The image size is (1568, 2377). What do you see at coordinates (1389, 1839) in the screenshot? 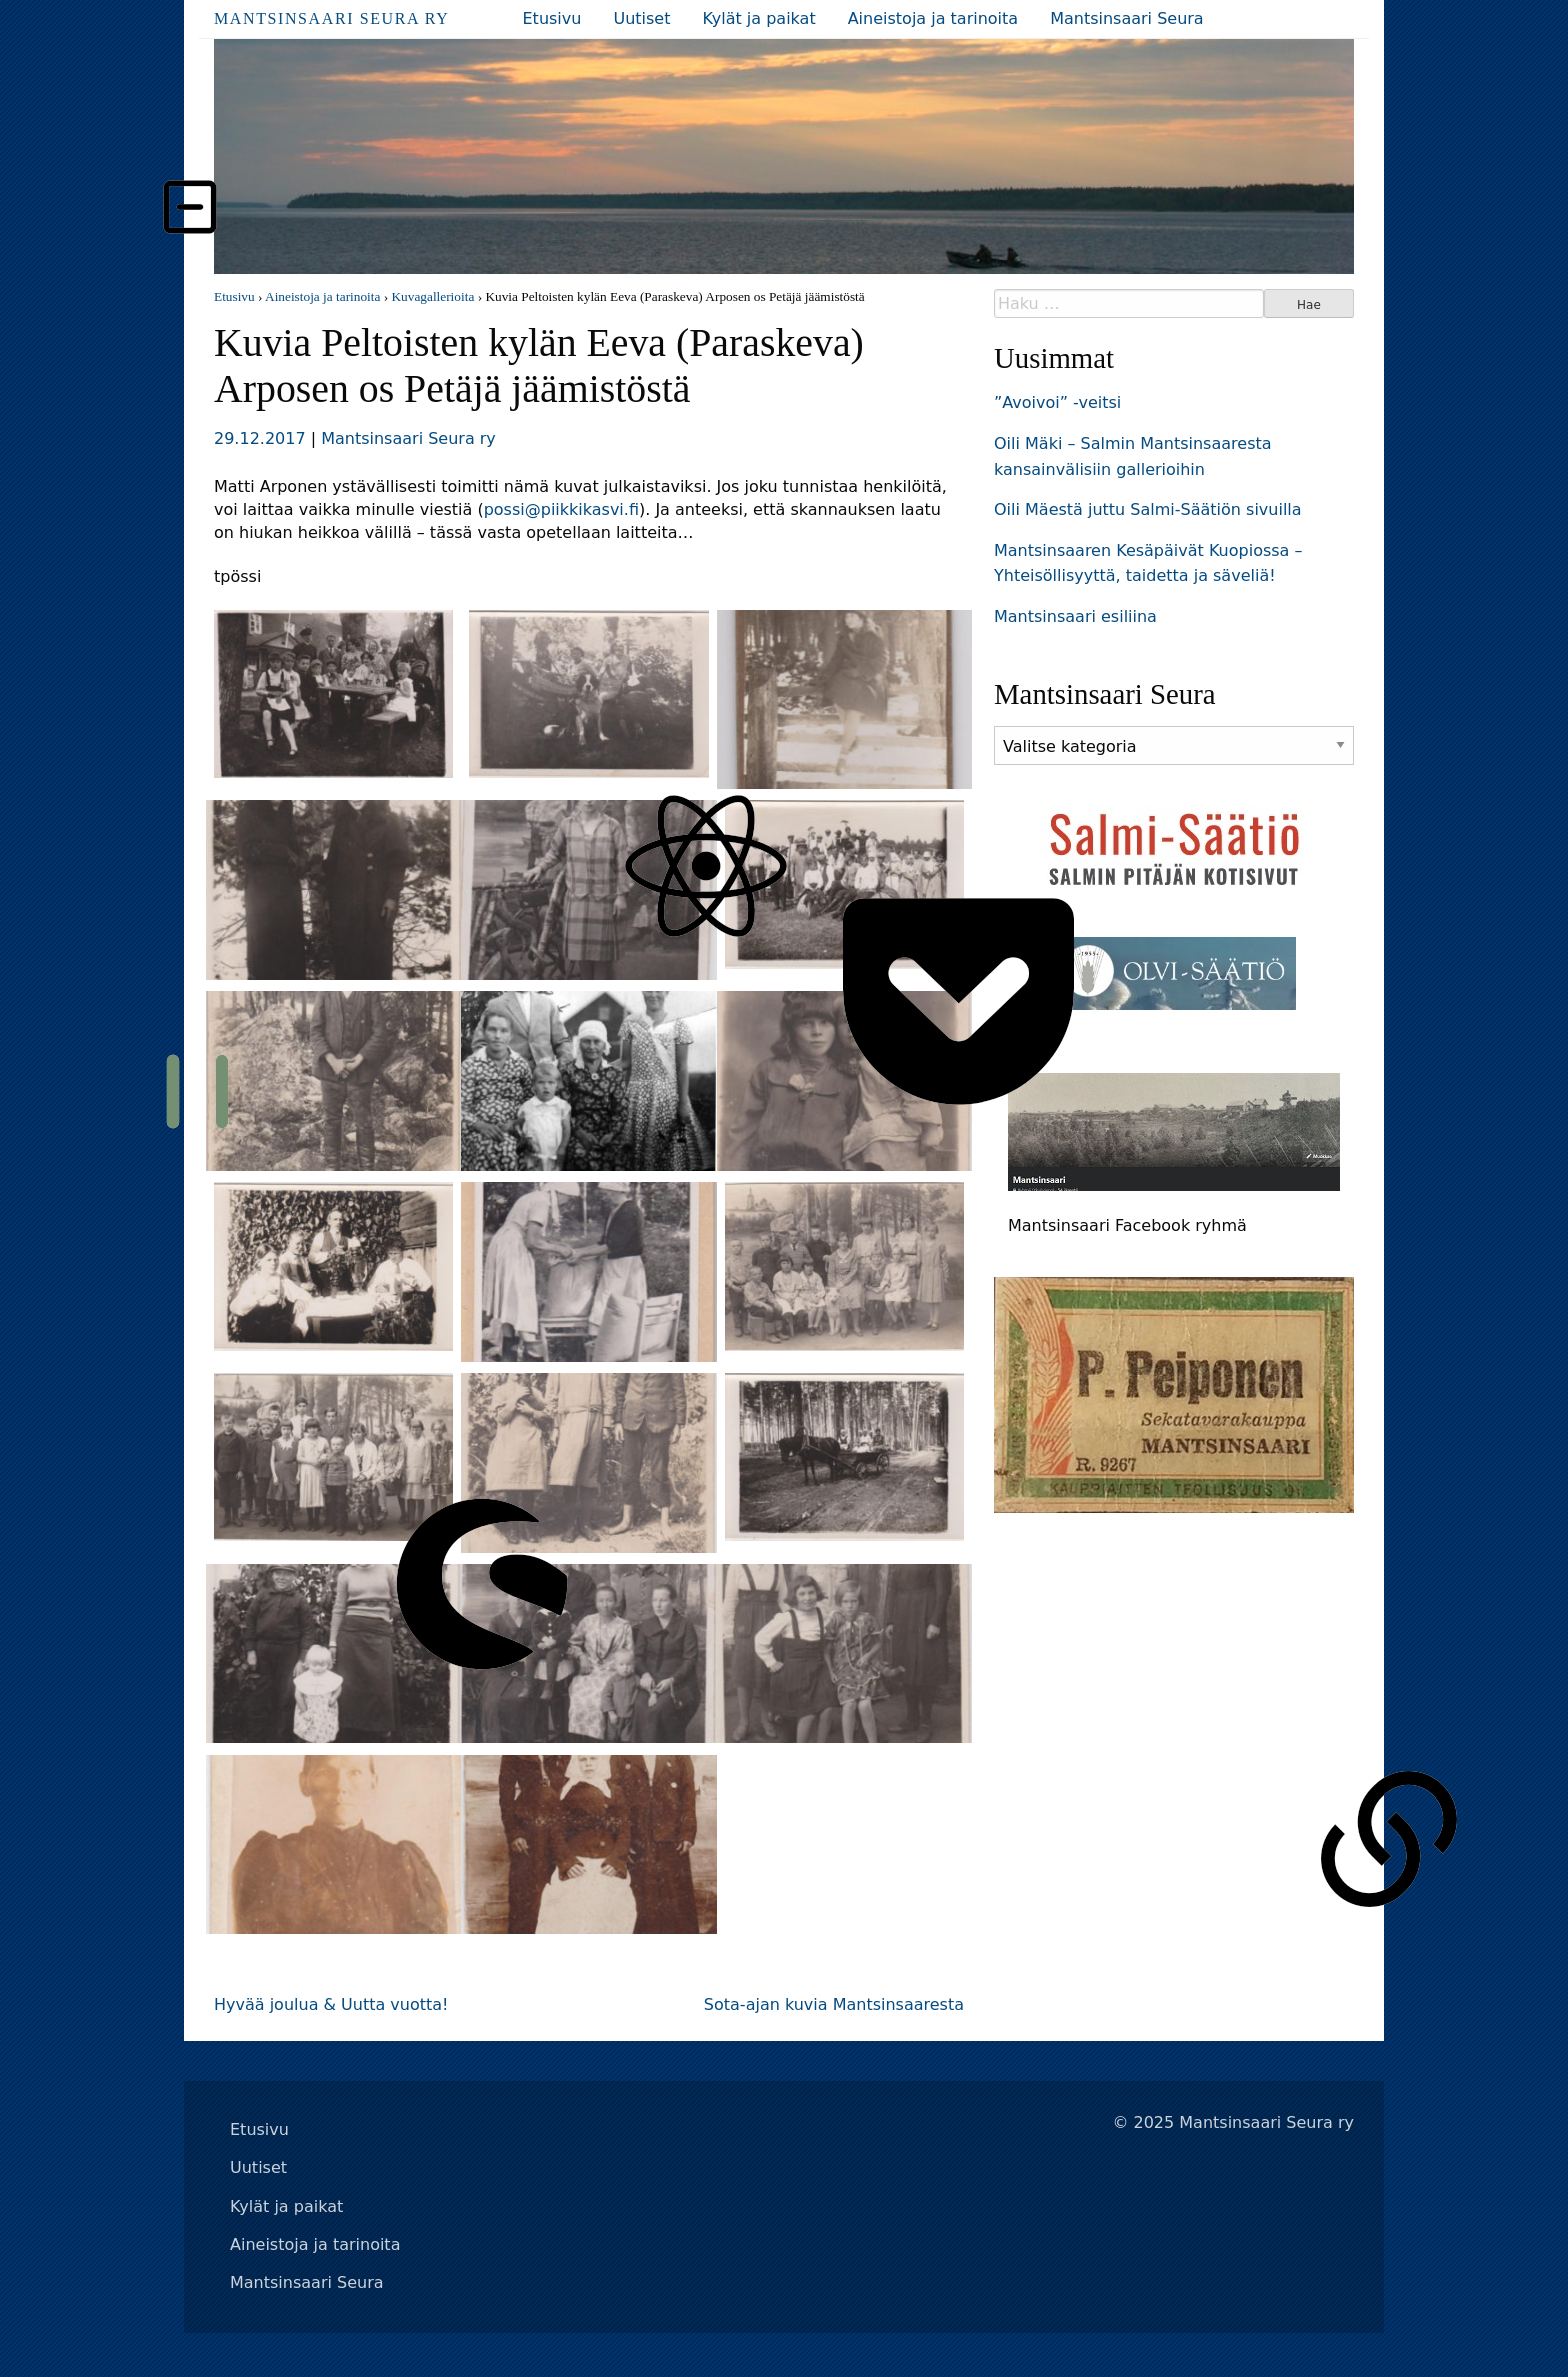
I see `view linked accounts or connections` at bounding box center [1389, 1839].